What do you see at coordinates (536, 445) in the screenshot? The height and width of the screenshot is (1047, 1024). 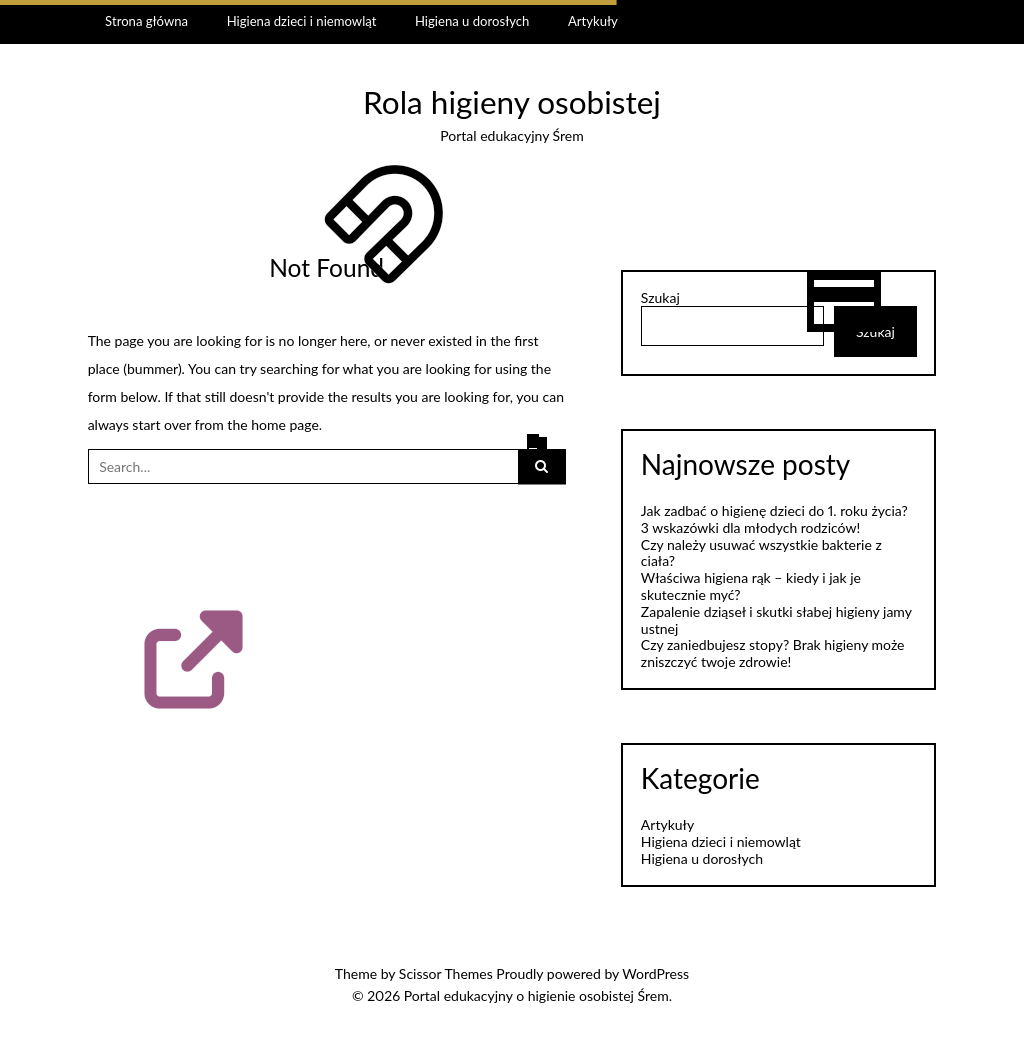 I see `flag or report content` at bounding box center [536, 445].